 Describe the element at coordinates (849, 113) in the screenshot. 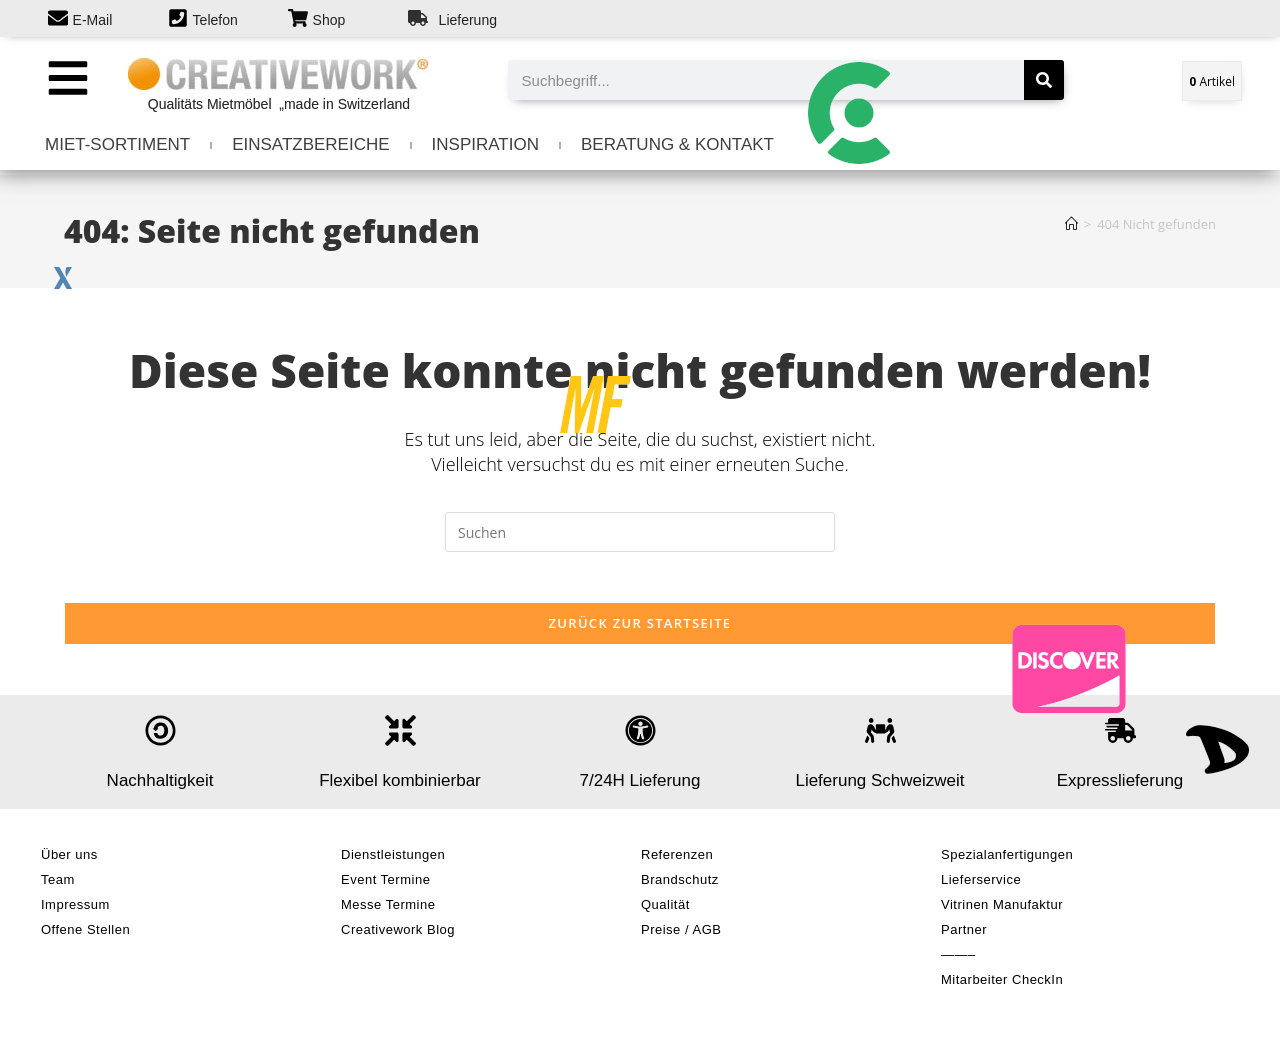

I see `clerk authentication service logo` at that location.